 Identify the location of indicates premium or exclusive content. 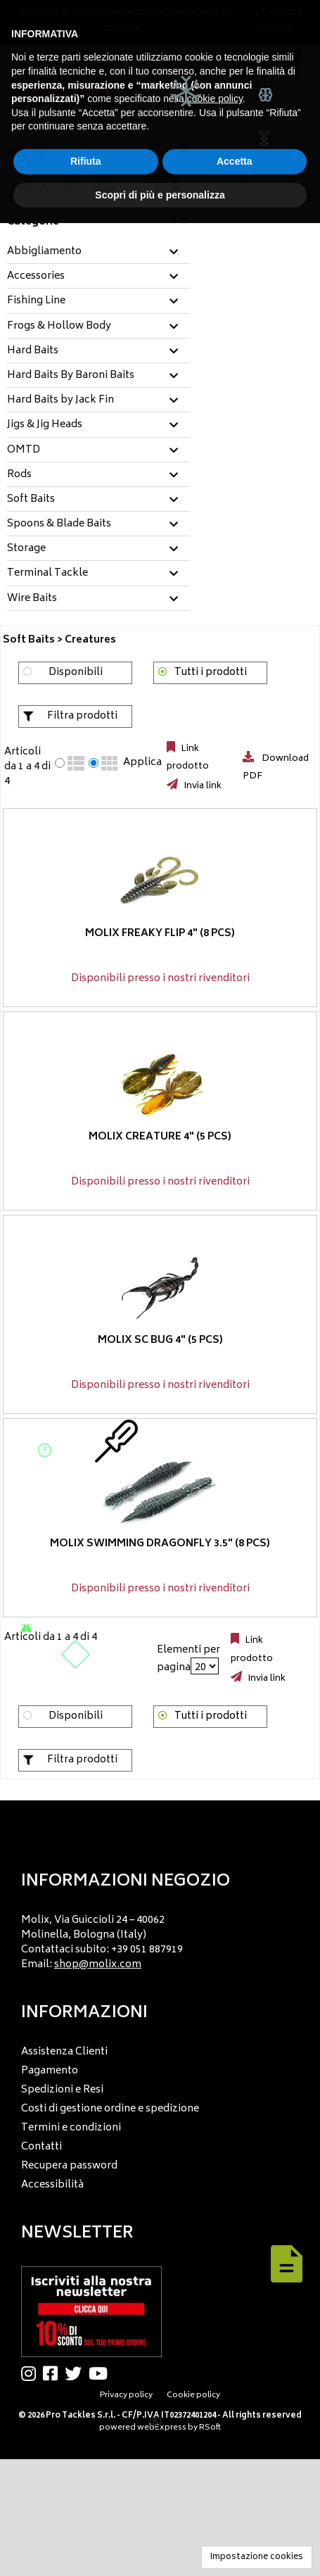
(75, 1654).